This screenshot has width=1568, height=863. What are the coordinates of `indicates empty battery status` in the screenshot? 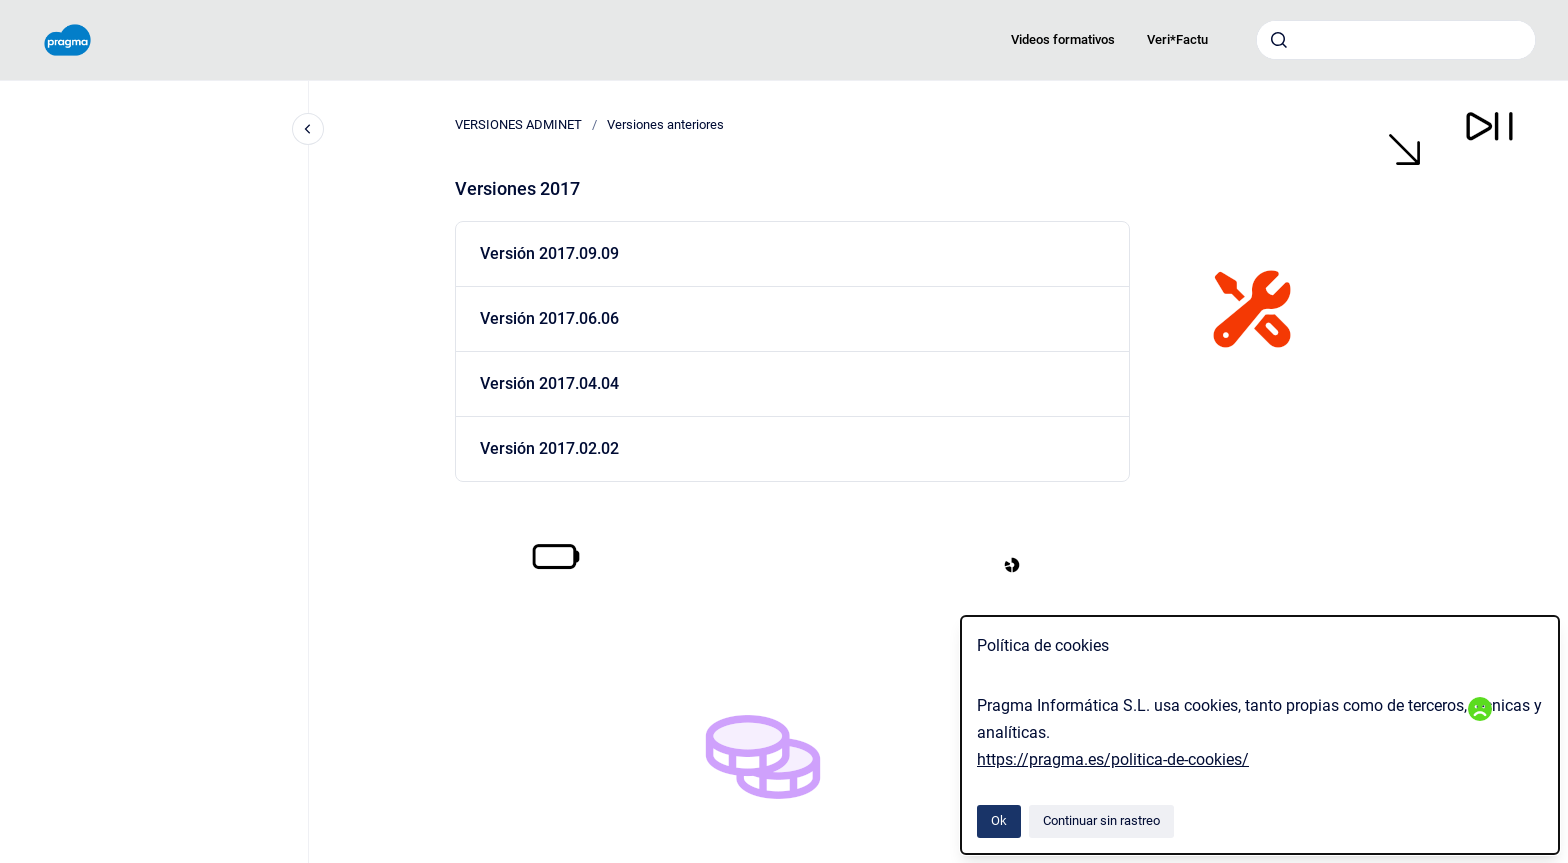 It's located at (556, 555).